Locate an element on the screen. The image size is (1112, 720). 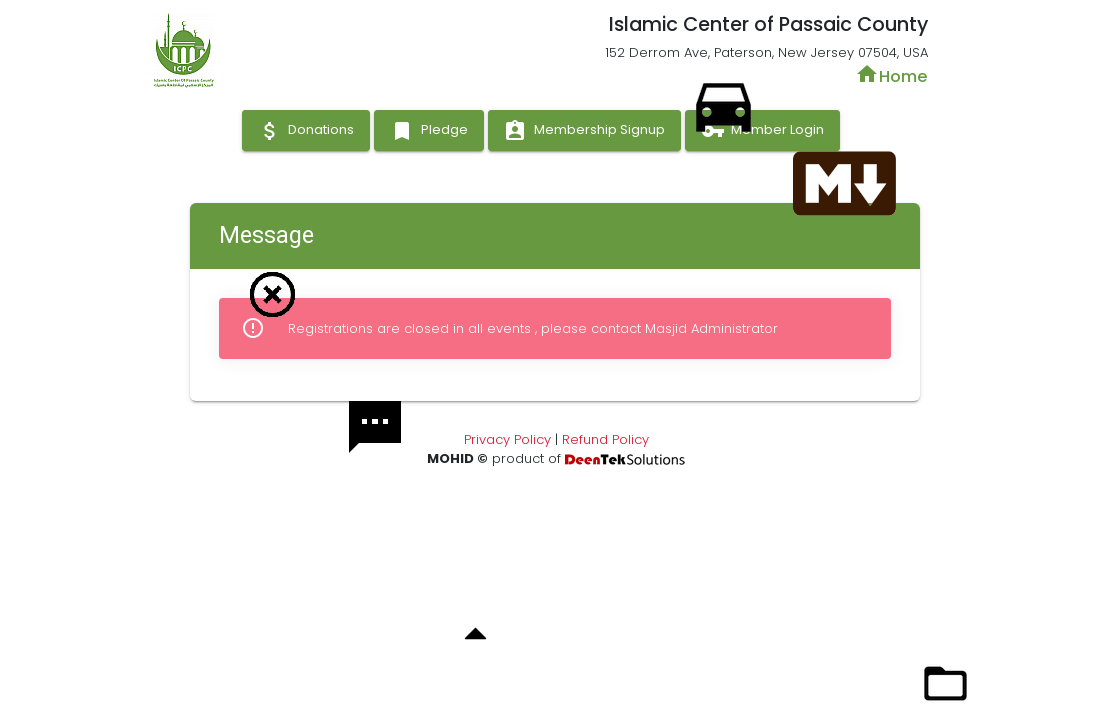
view text messages is located at coordinates (375, 427).